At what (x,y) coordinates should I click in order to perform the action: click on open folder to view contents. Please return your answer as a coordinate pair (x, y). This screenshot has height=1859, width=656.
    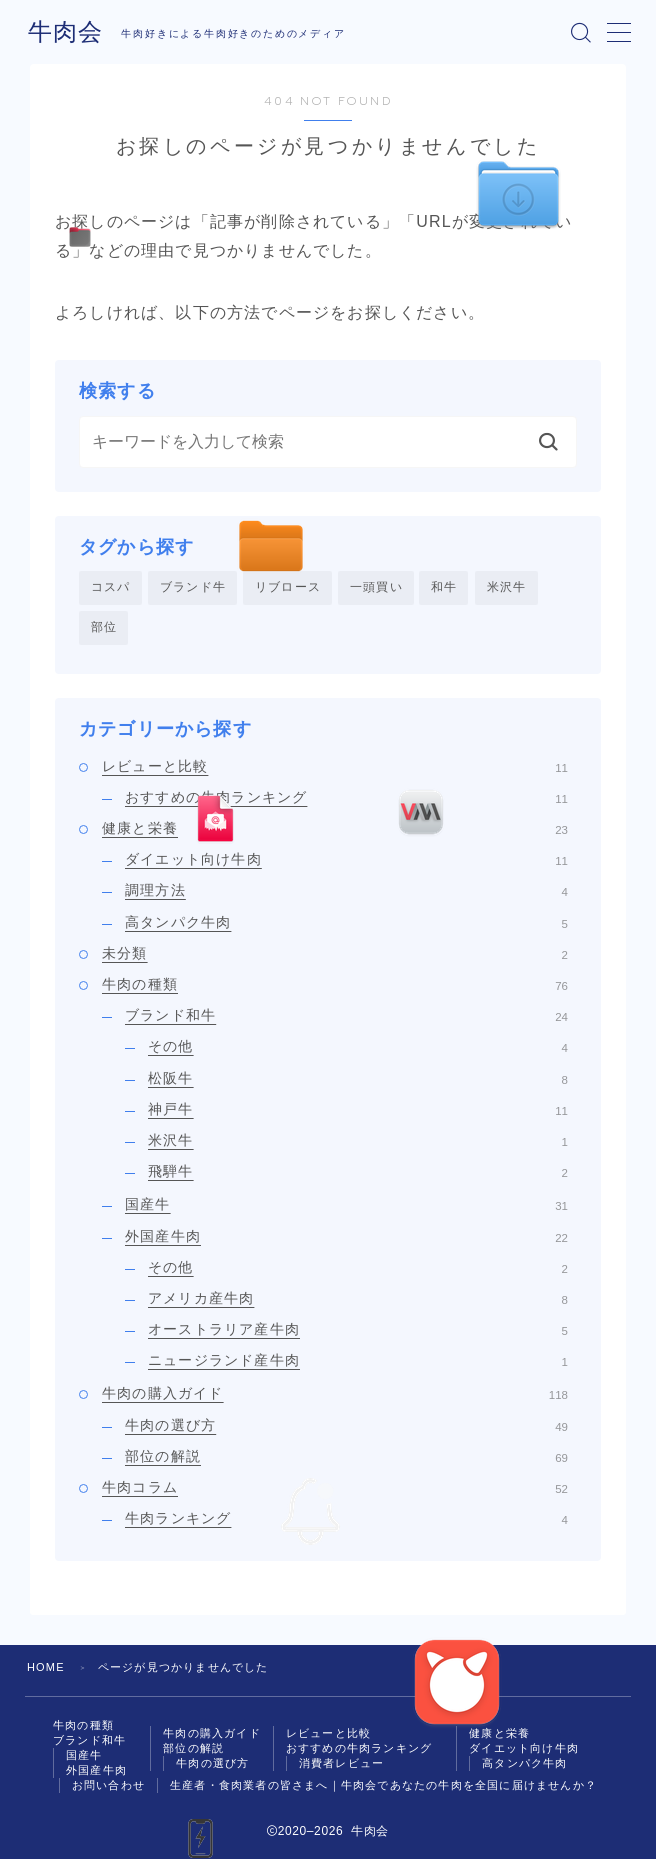
    Looking at the image, I should click on (80, 237).